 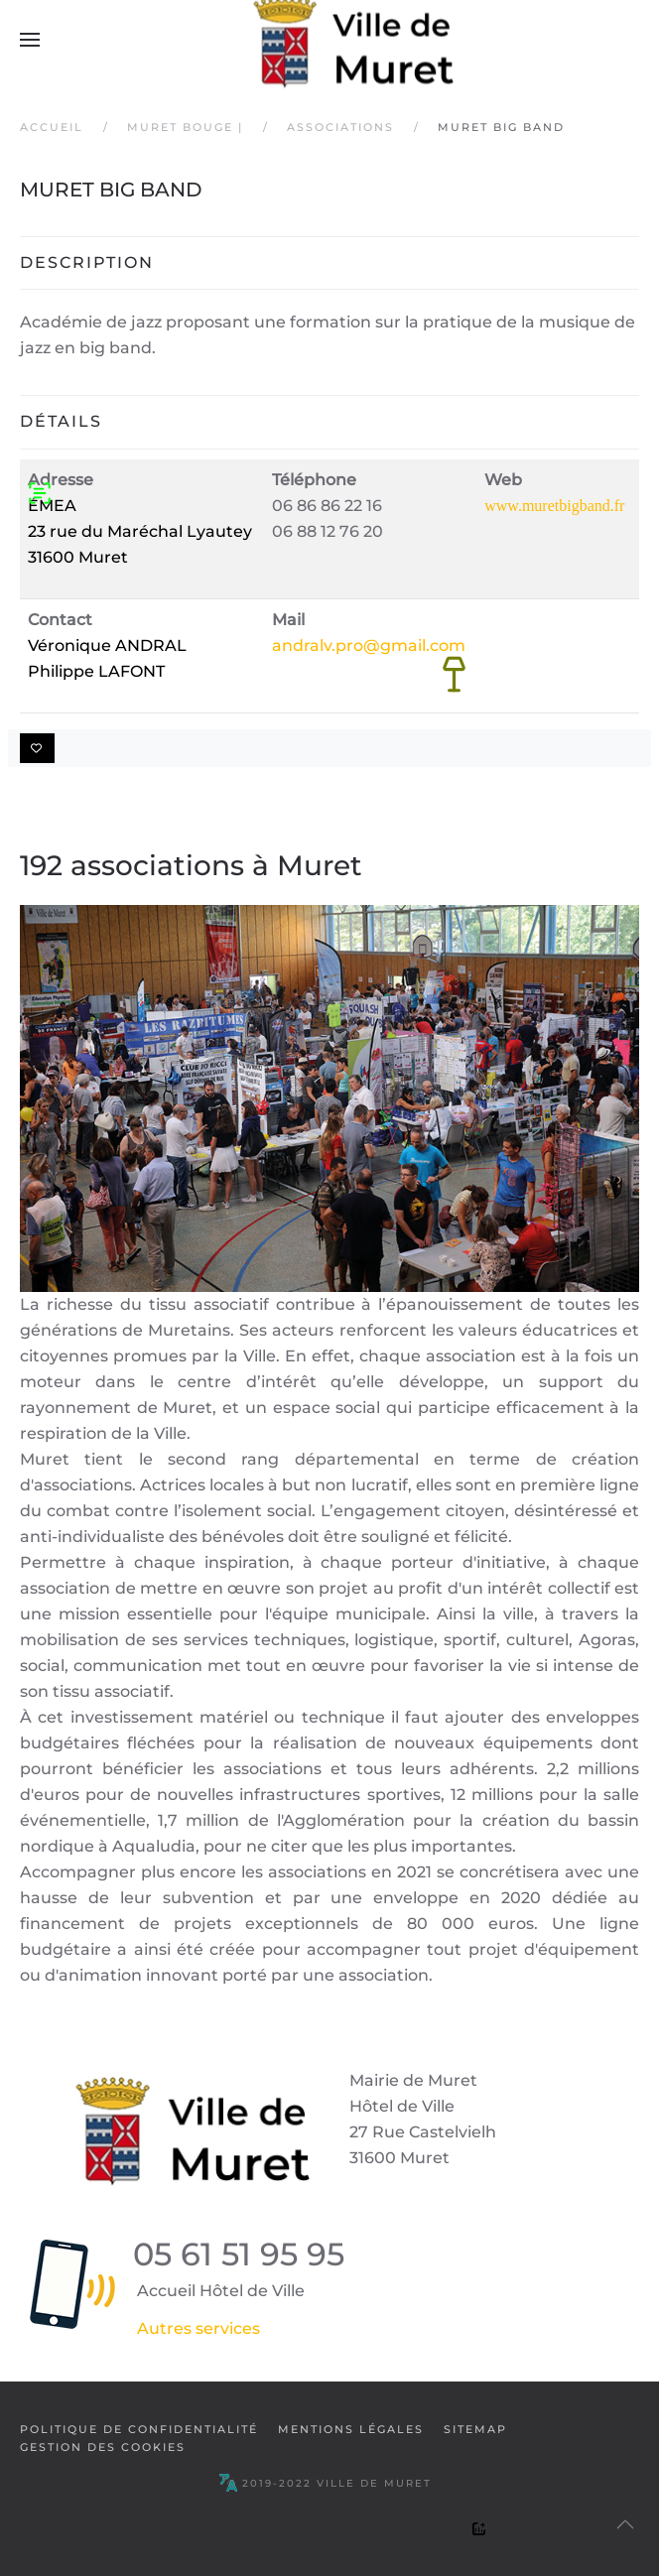 What do you see at coordinates (227, 2482) in the screenshot?
I see `switch to Japanese katakana input` at bounding box center [227, 2482].